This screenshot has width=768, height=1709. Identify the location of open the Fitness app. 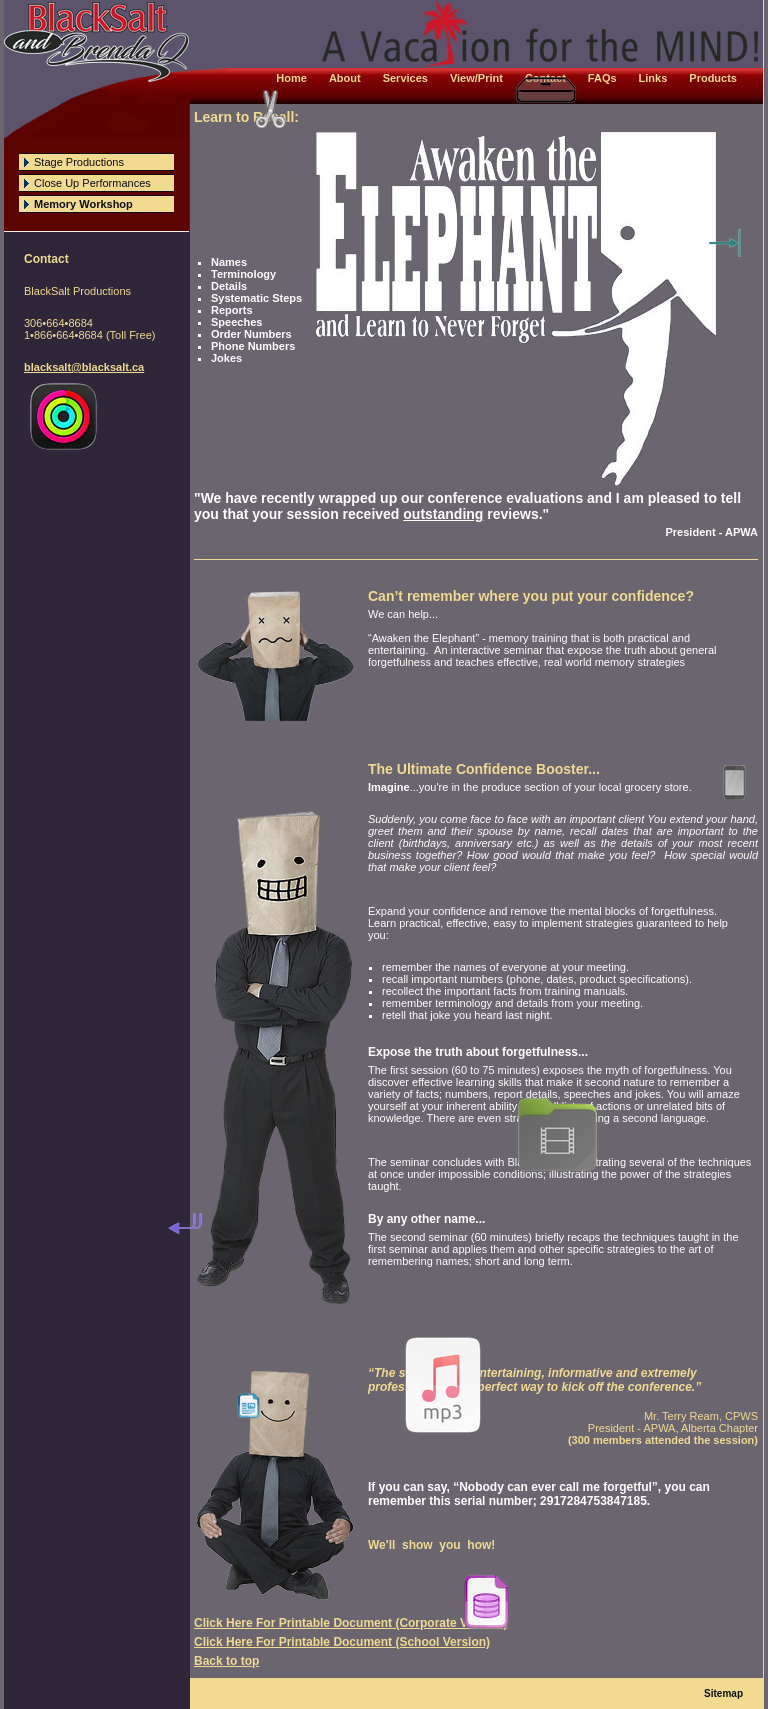
(63, 416).